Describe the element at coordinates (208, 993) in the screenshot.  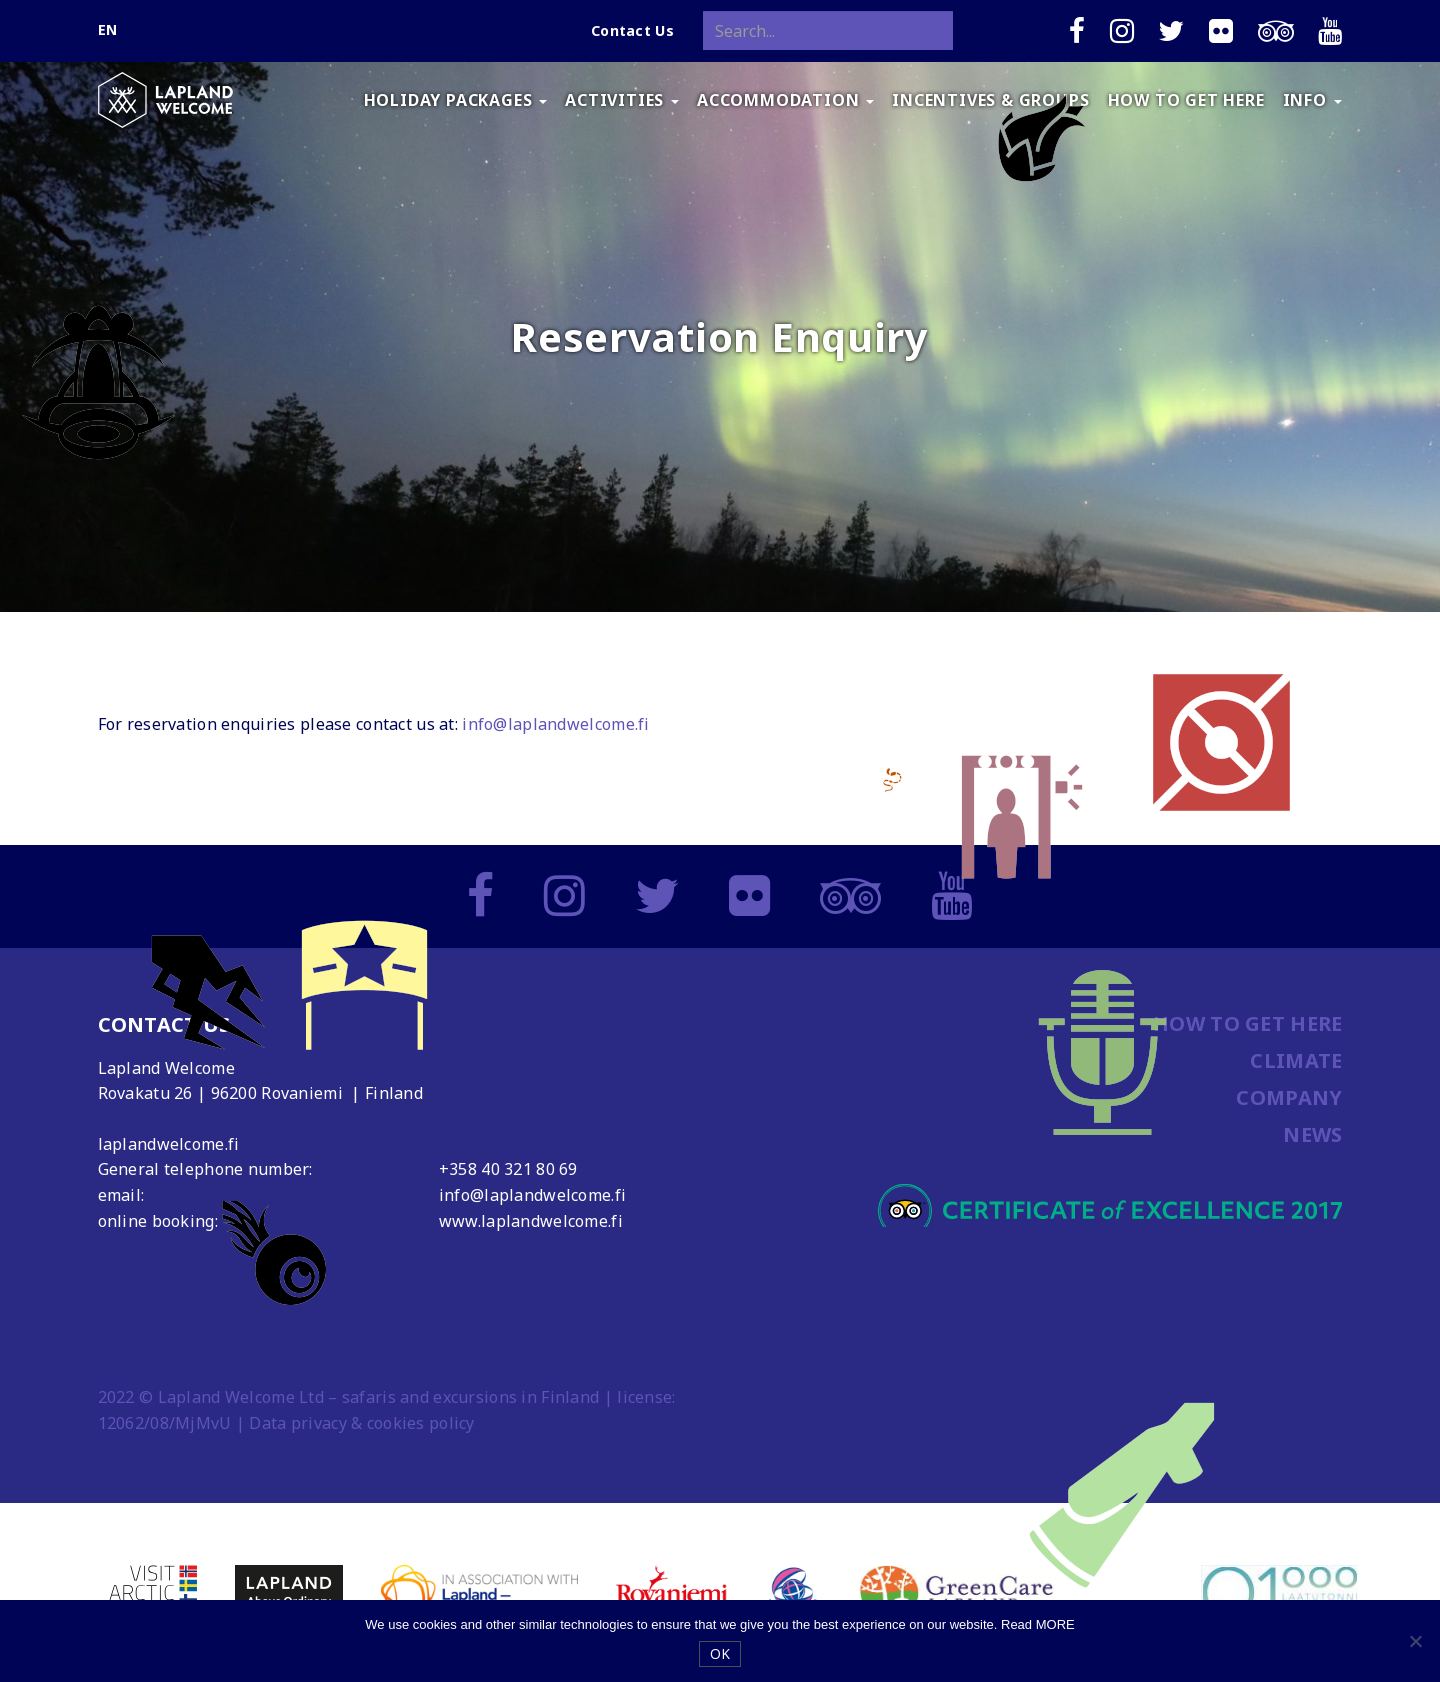
I see `indicates a severe thunderstorm warning` at that location.